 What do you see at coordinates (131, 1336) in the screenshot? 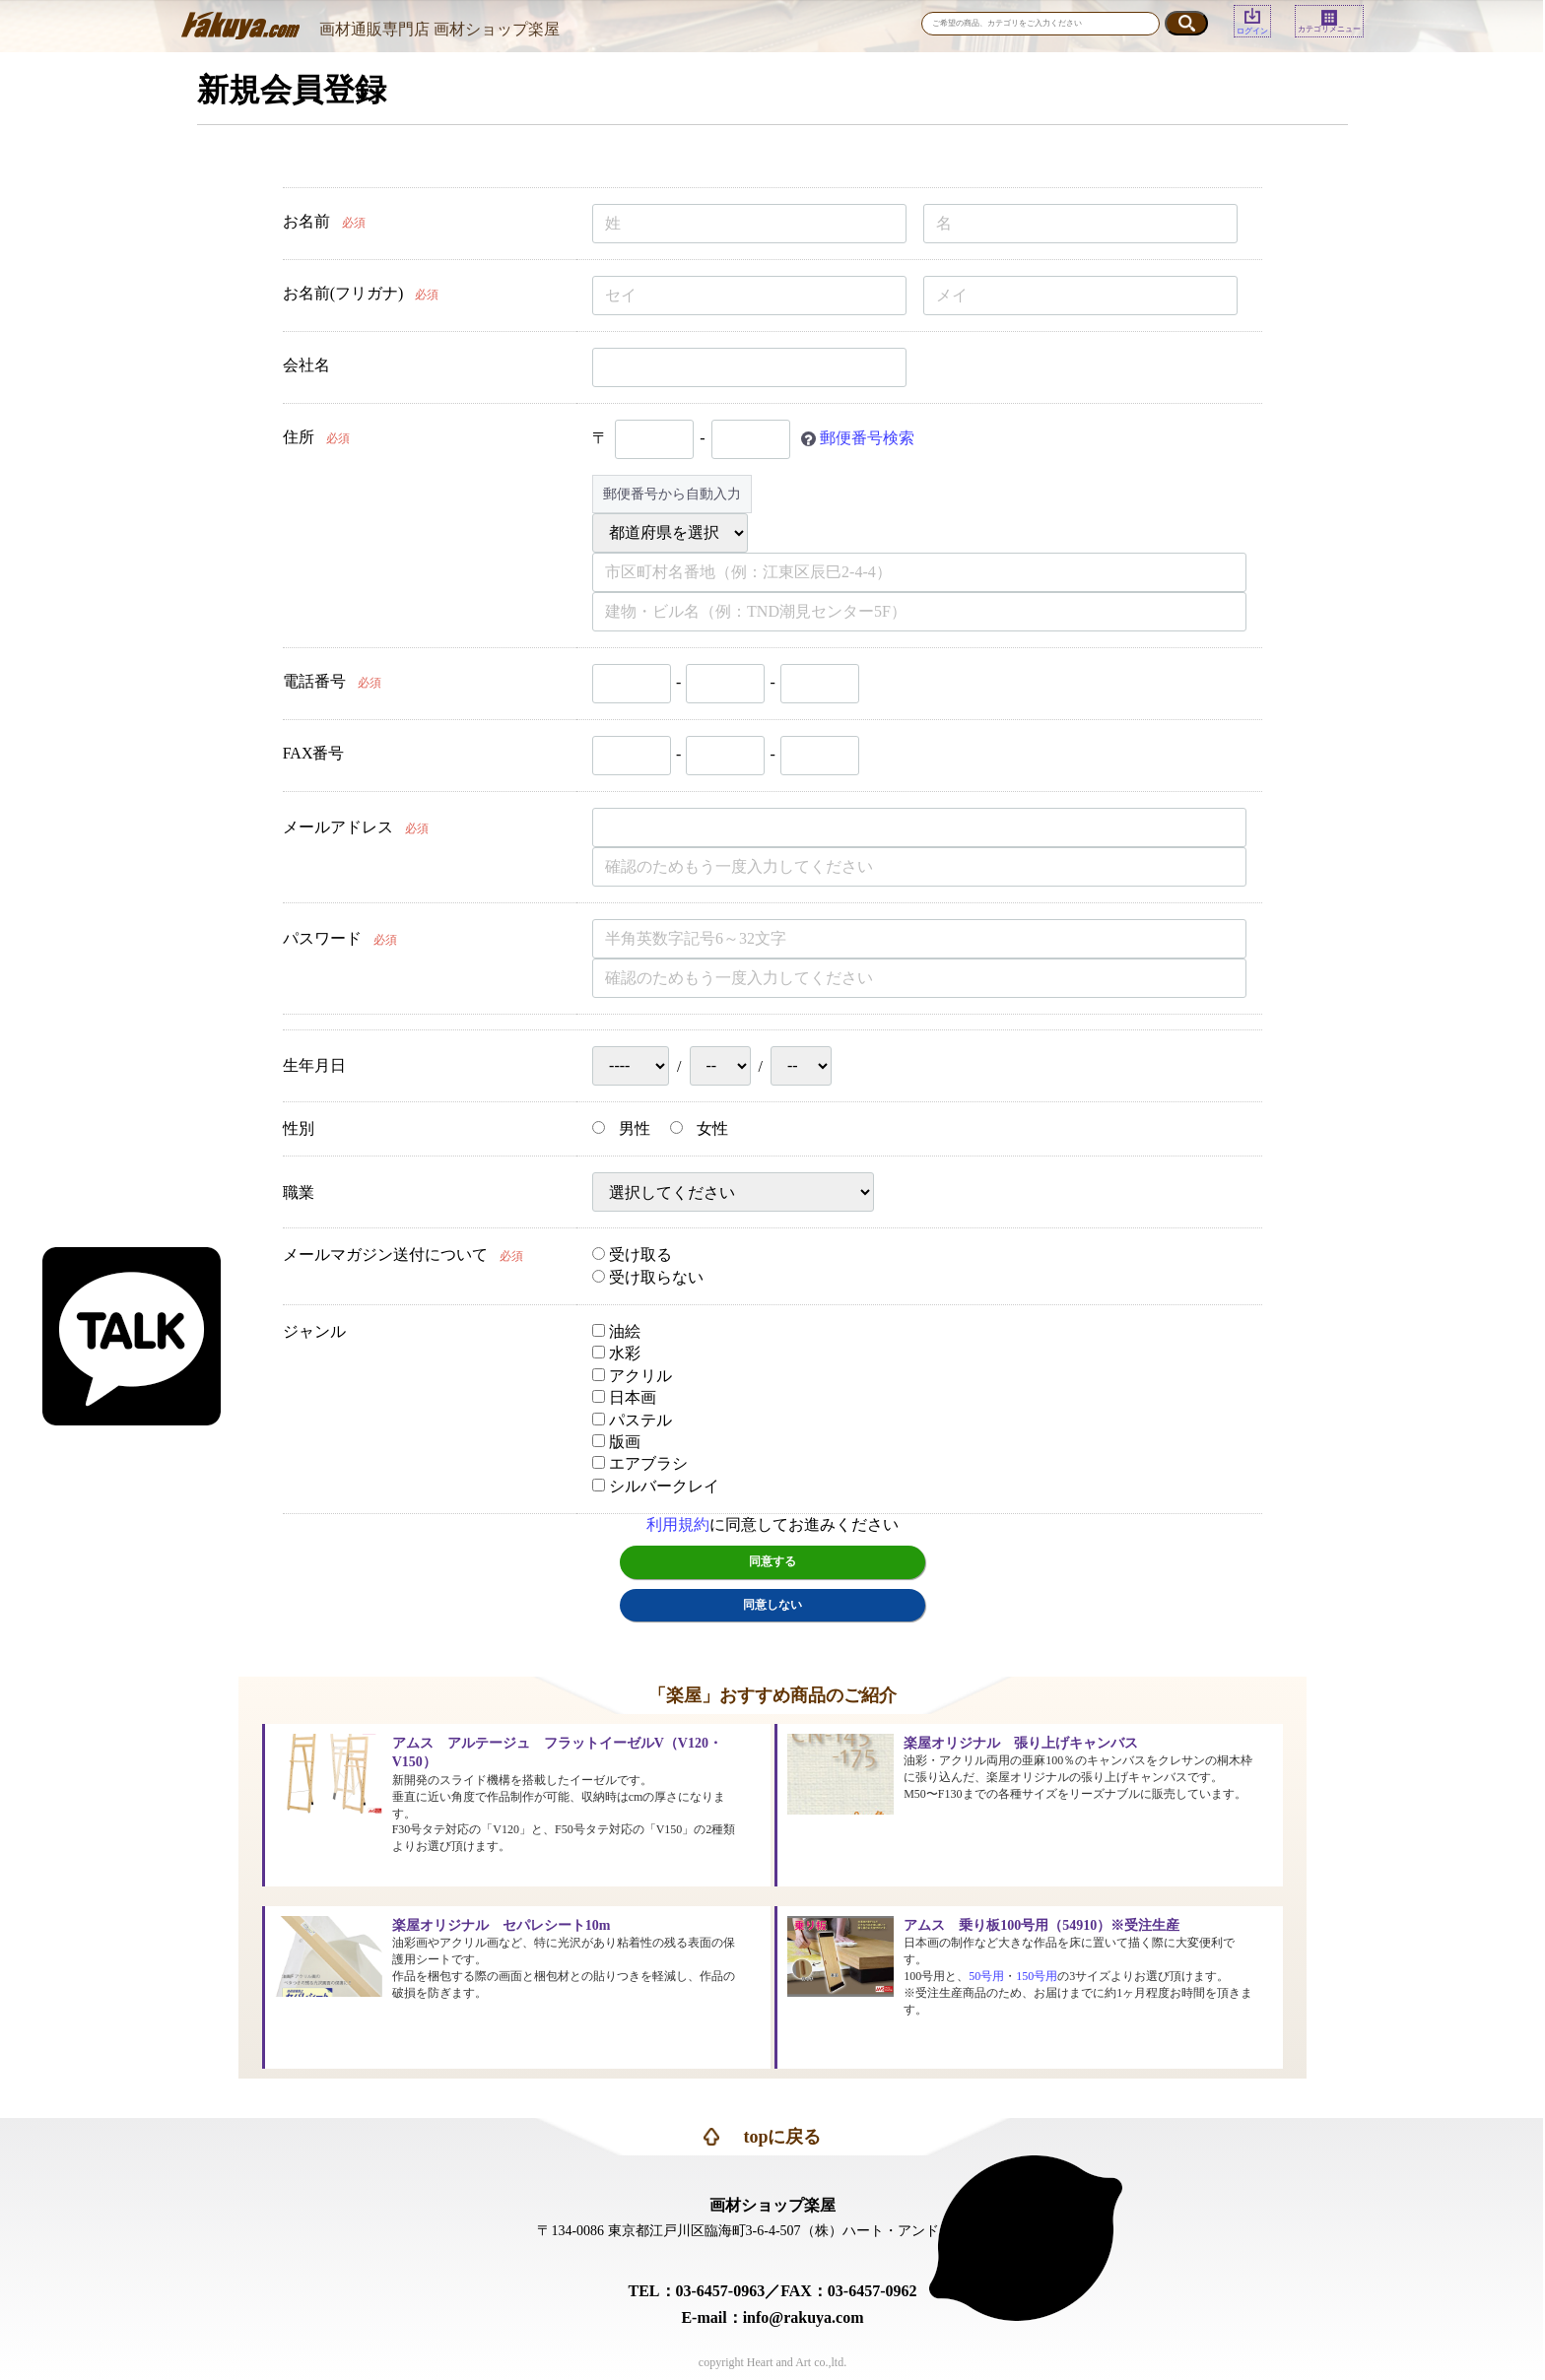
I see `open KakaoTalk messaging app` at bounding box center [131, 1336].